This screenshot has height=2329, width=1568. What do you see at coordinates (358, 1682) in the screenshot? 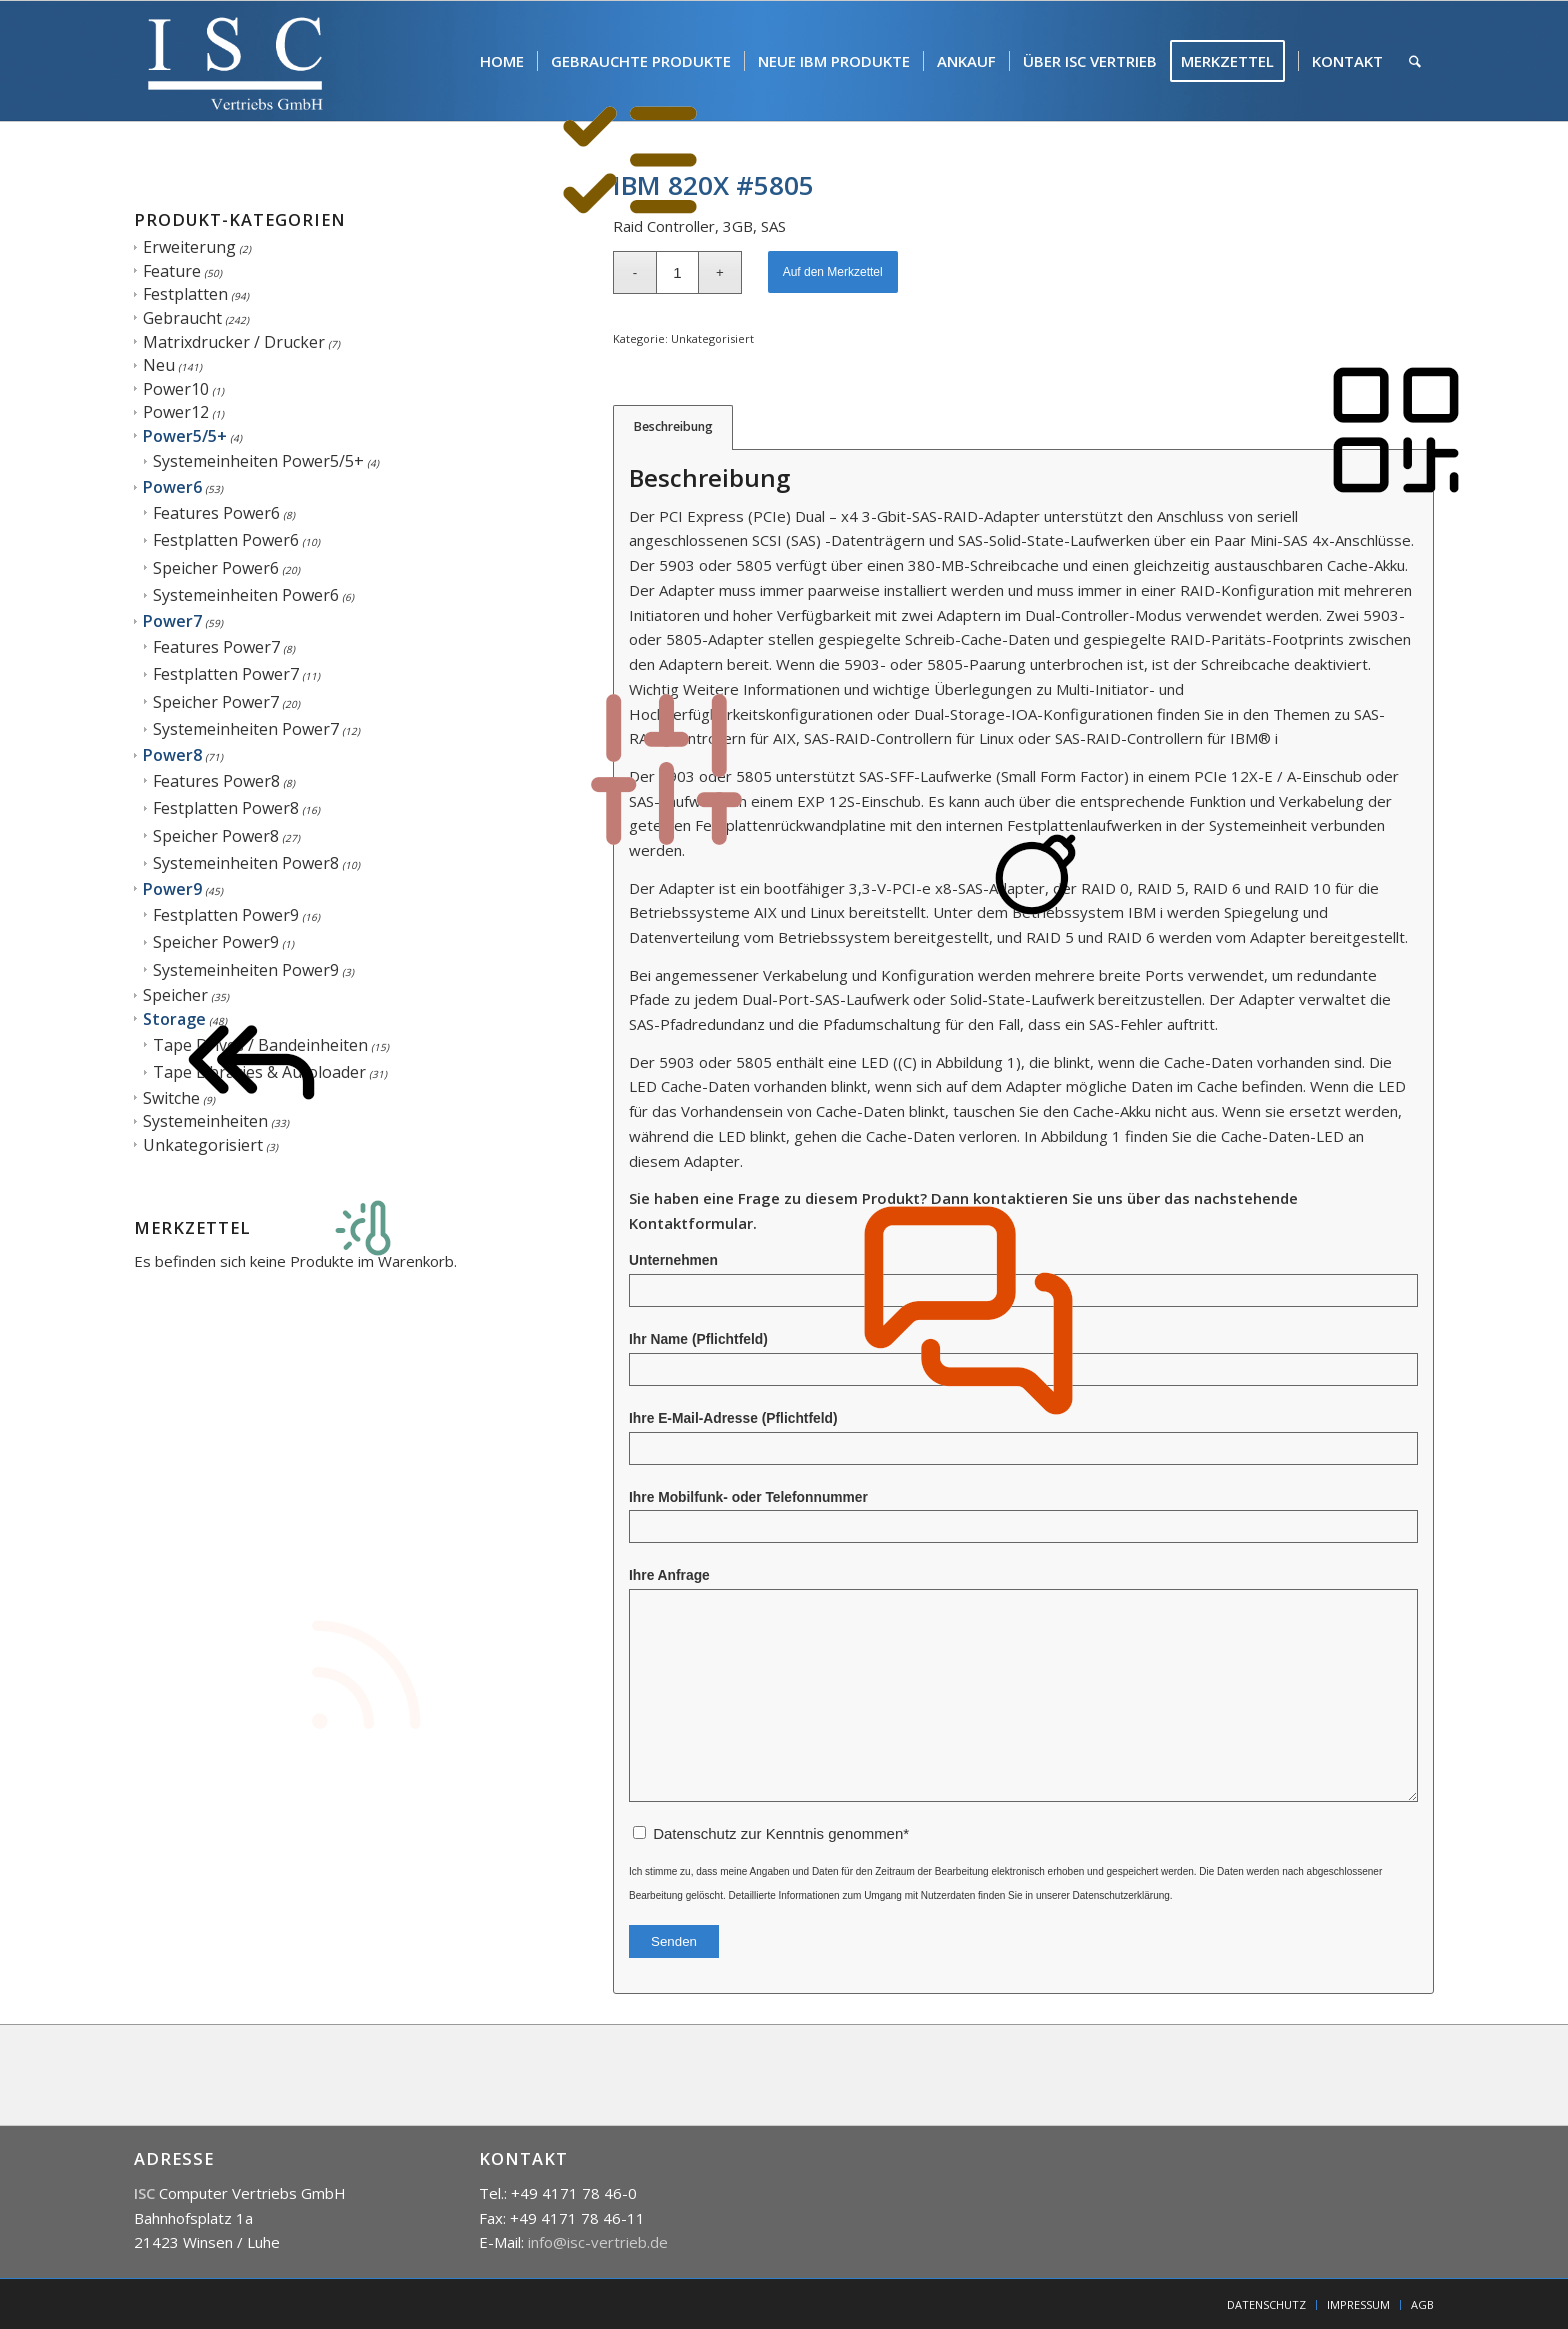
I see `subscribe to RSS feed` at bounding box center [358, 1682].